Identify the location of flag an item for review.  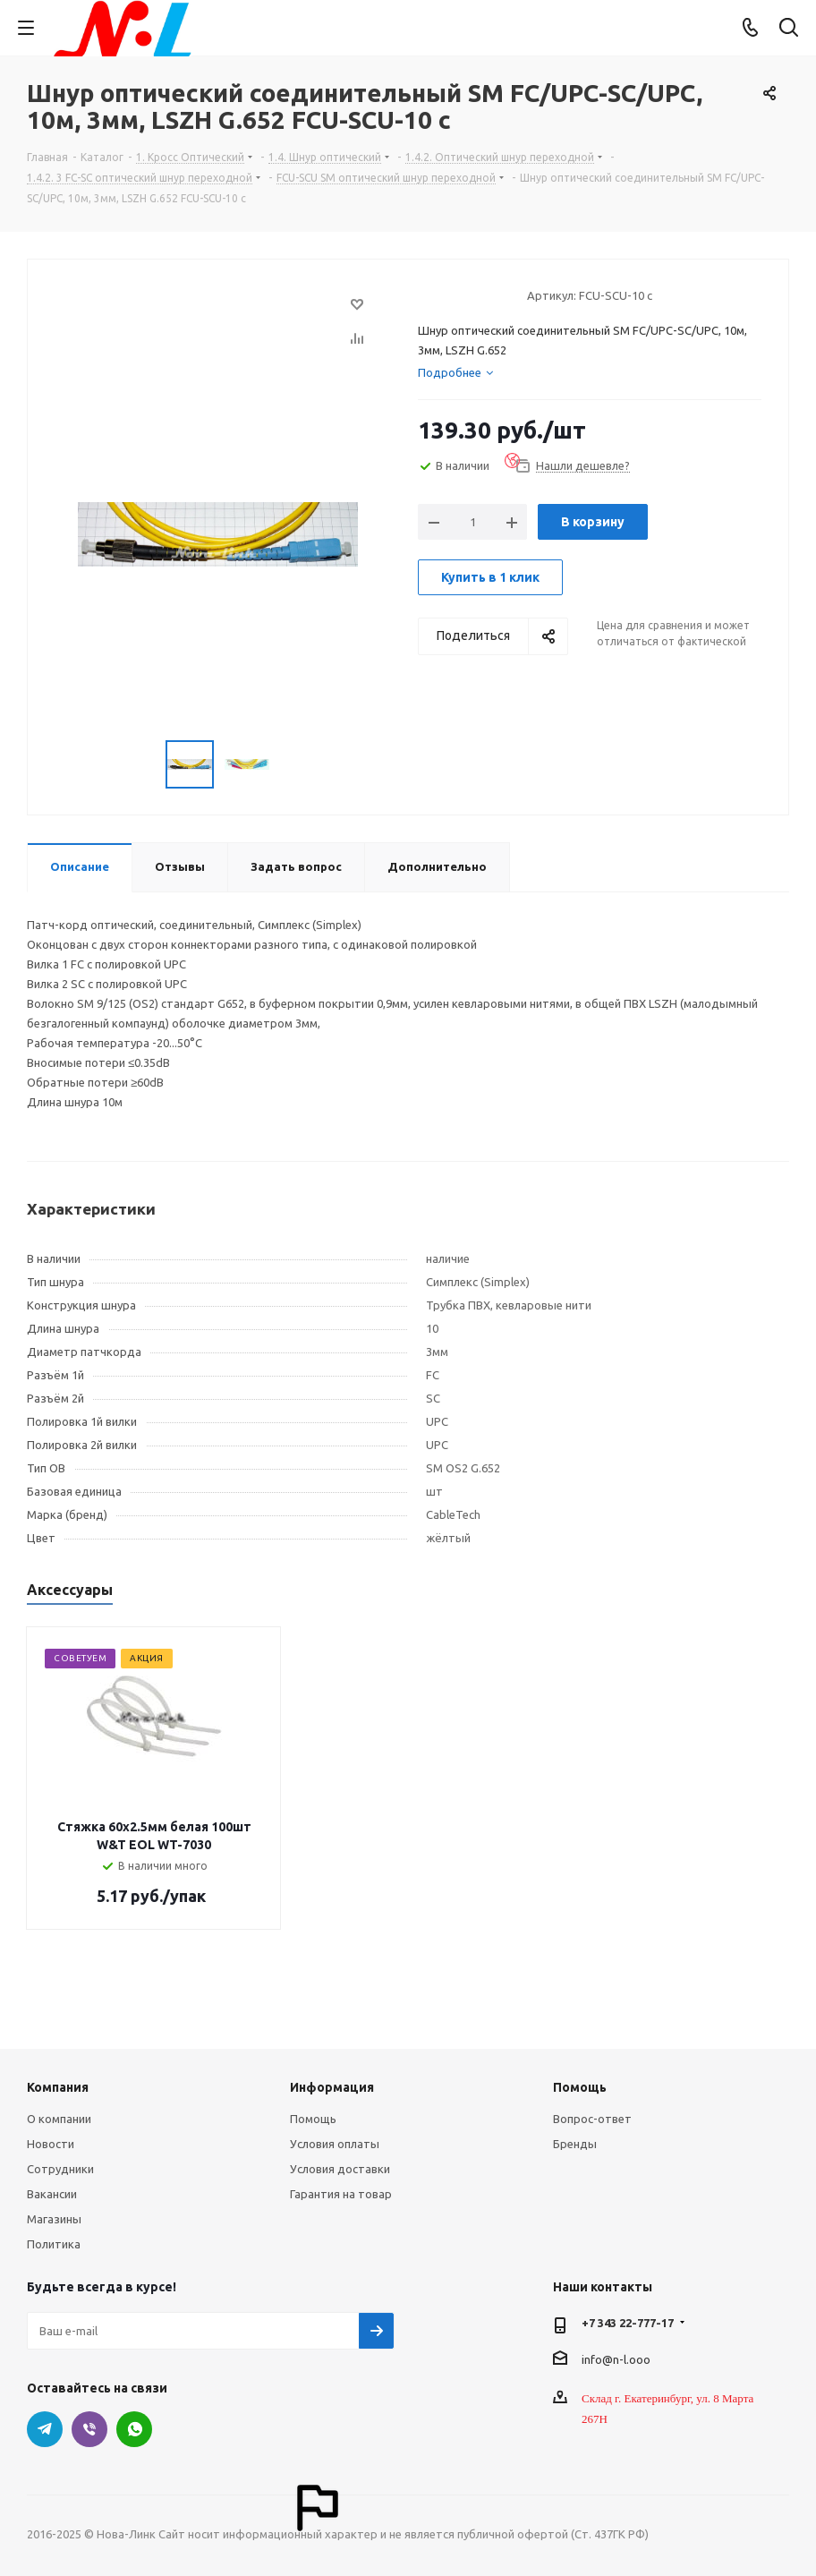
(316, 2506).